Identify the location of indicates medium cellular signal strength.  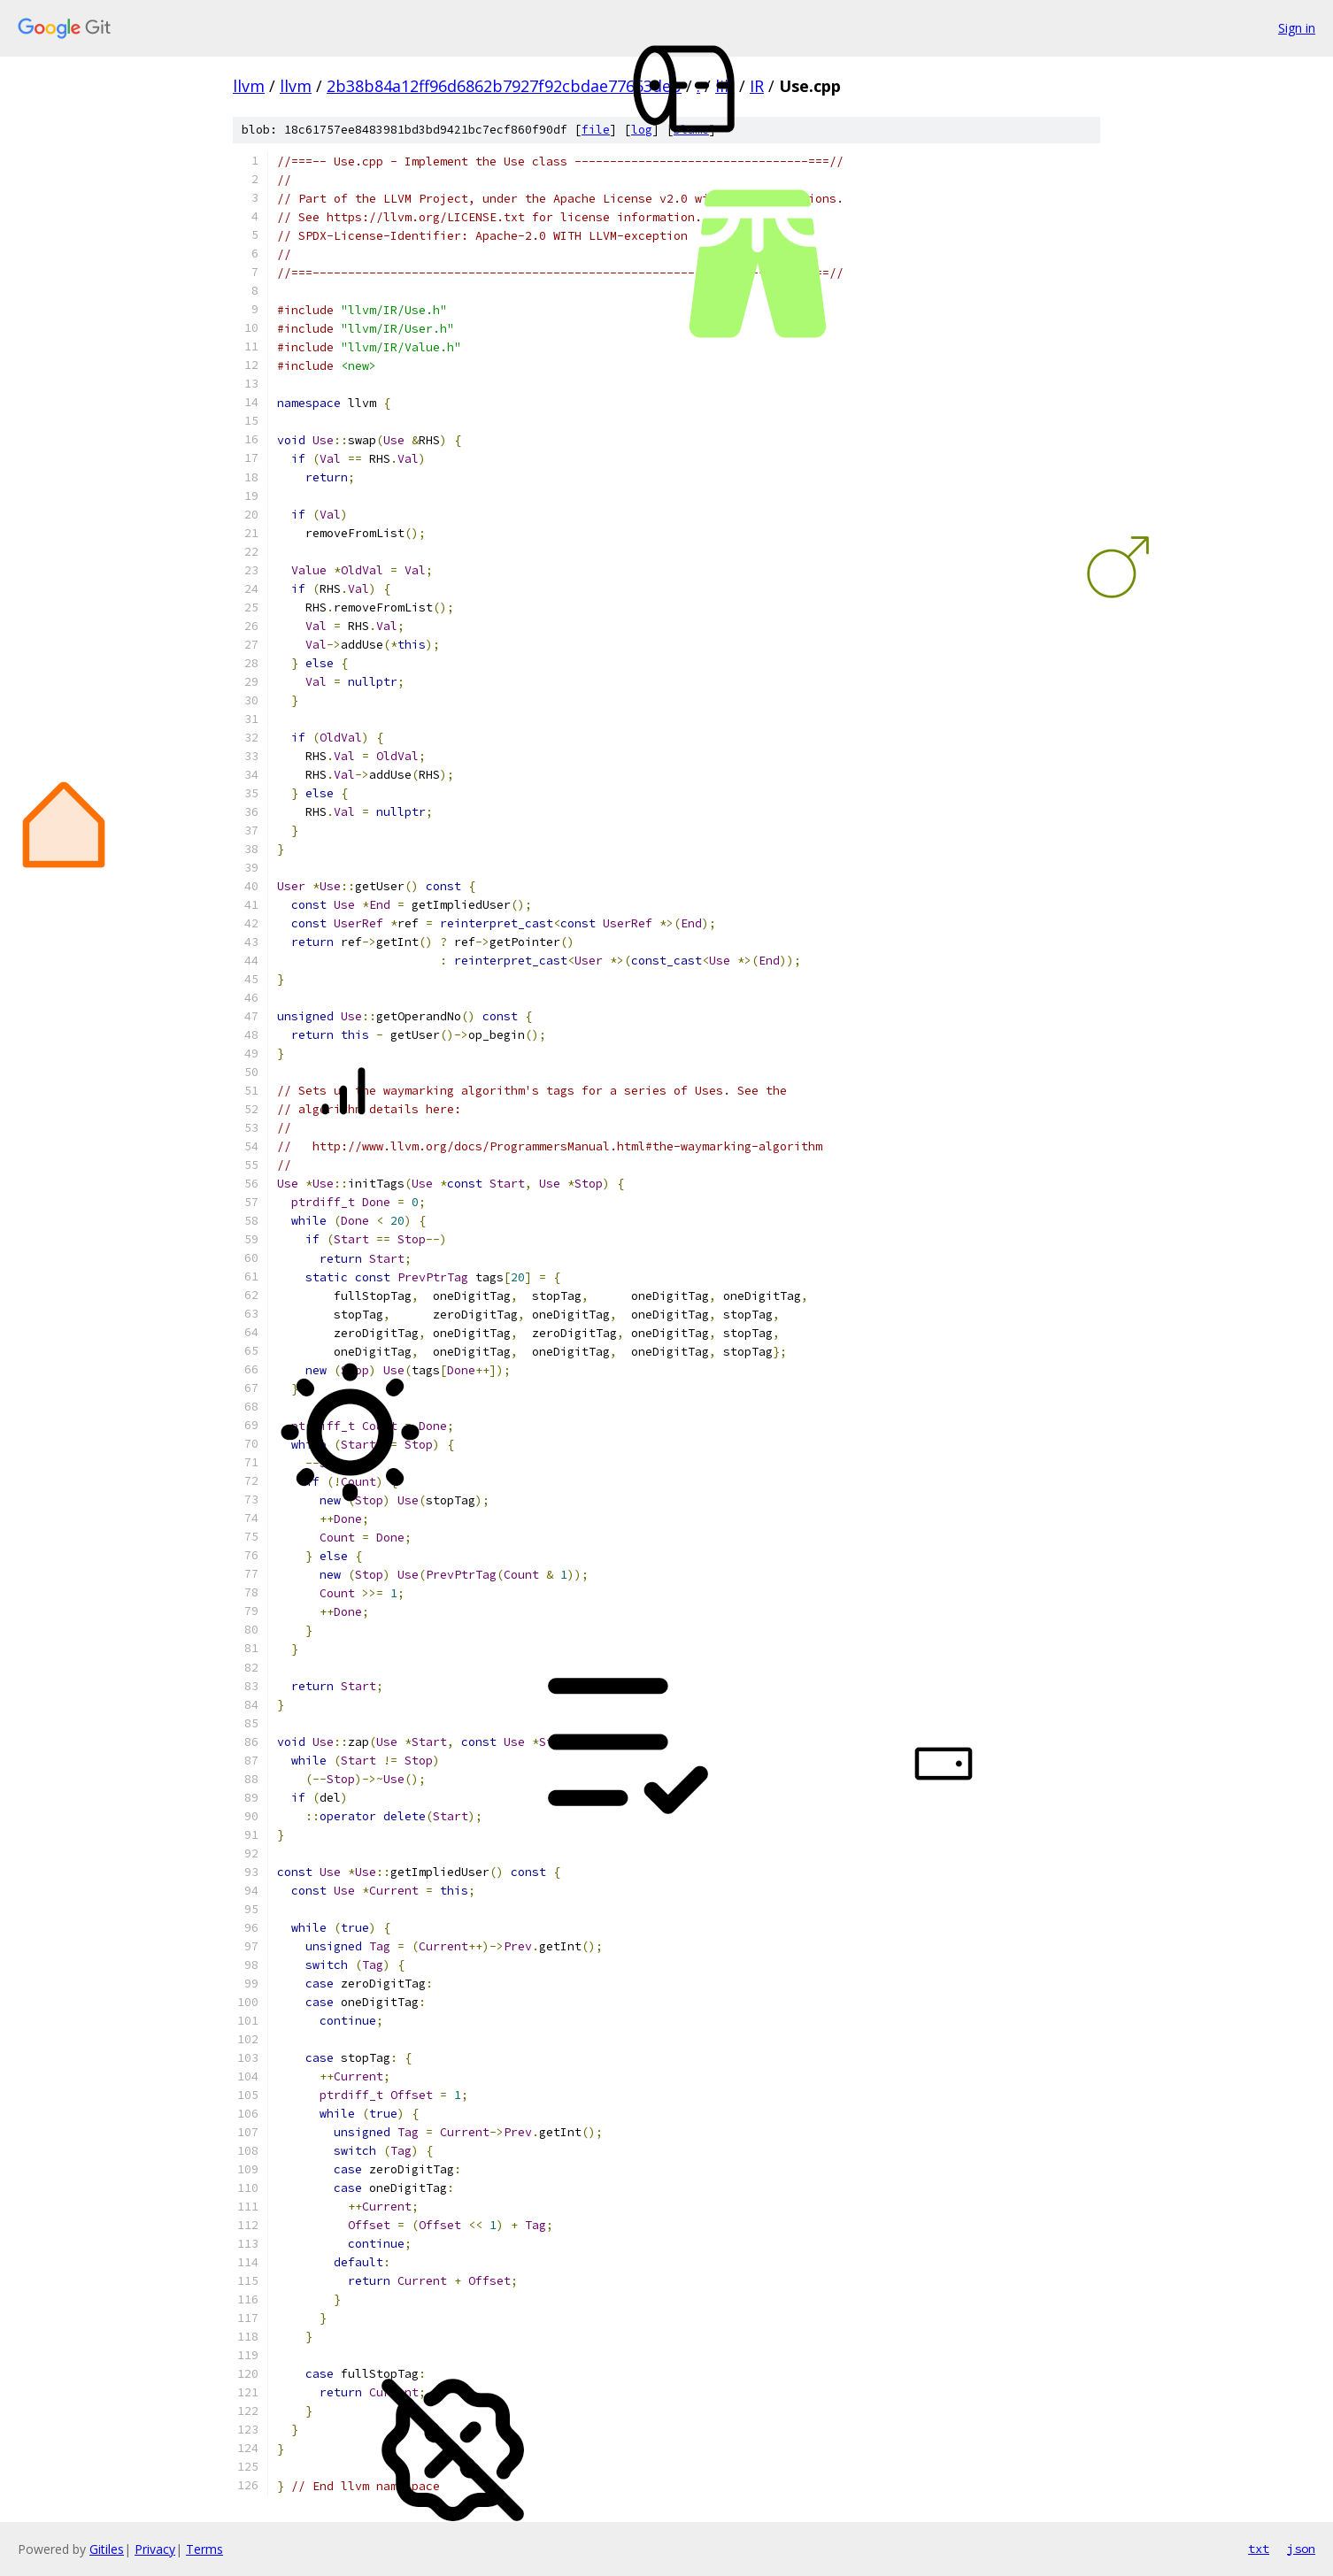
(365, 1078).